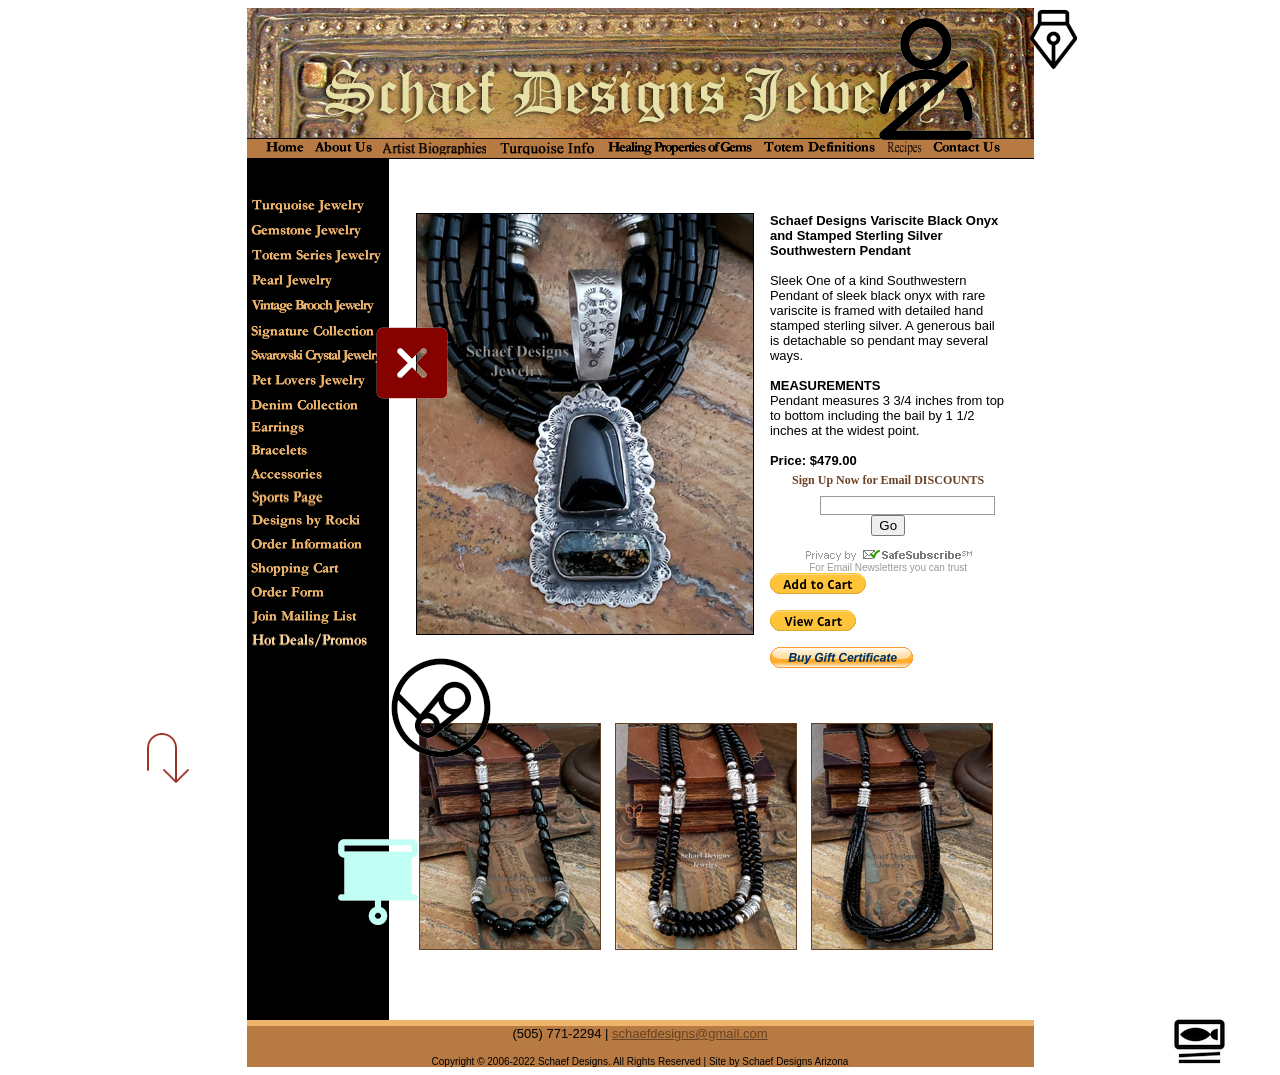  What do you see at coordinates (1199, 1042) in the screenshot?
I see `view set meal or combo options` at bounding box center [1199, 1042].